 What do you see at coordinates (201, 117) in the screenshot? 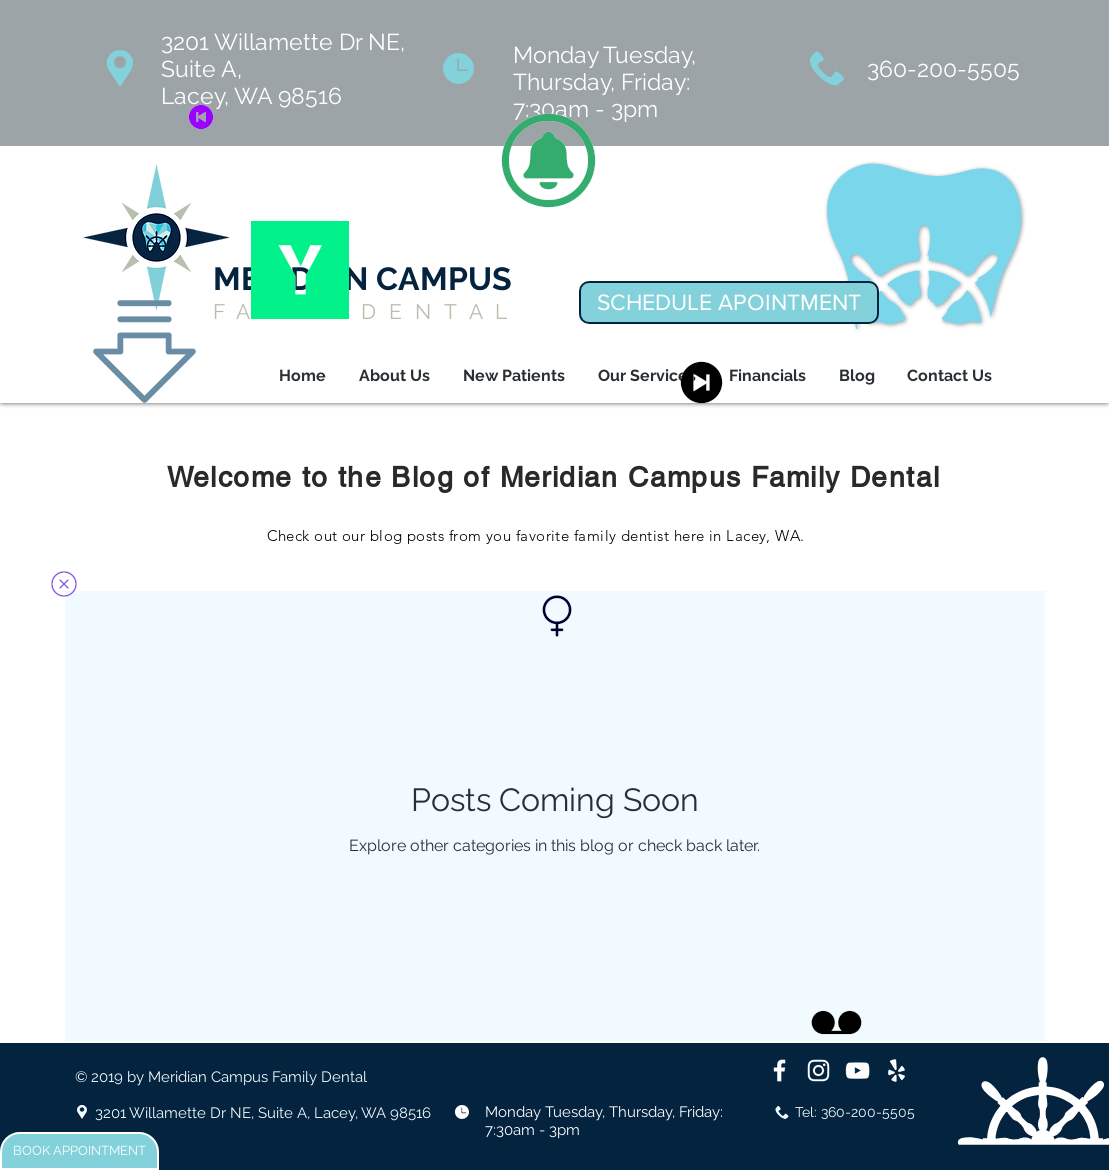
I see `skip to previous track` at bounding box center [201, 117].